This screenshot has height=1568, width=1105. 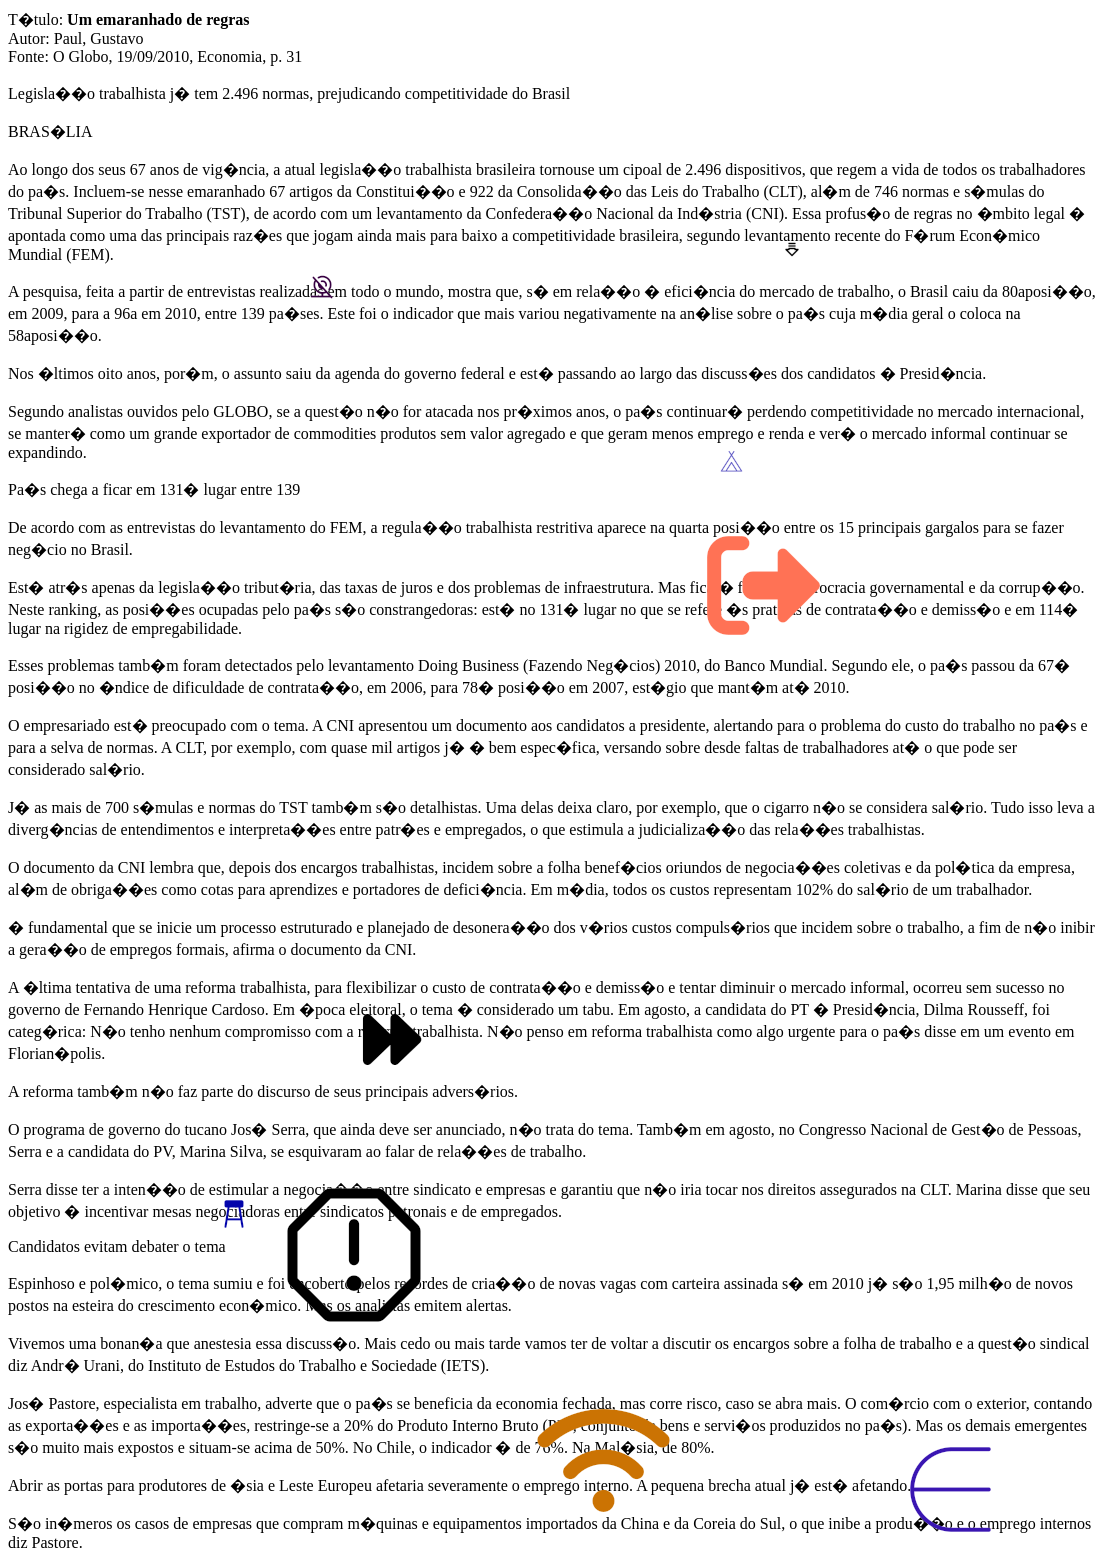 What do you see at coordinates (354, 1255) in the screenshot?
I see `indicates a warning or critical alert` at bounding box center [354, 1255].